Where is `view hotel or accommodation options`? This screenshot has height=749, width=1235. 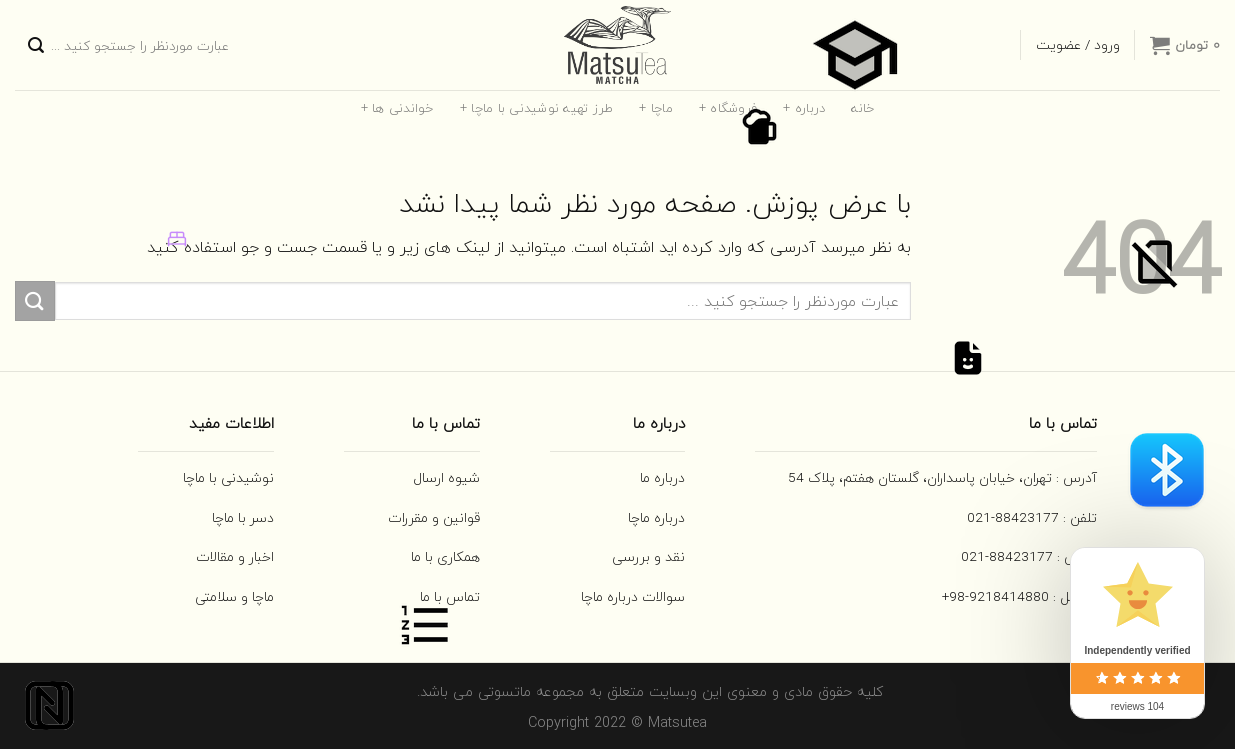 view hotel or accommodation options is located at coordinates (177, 239).